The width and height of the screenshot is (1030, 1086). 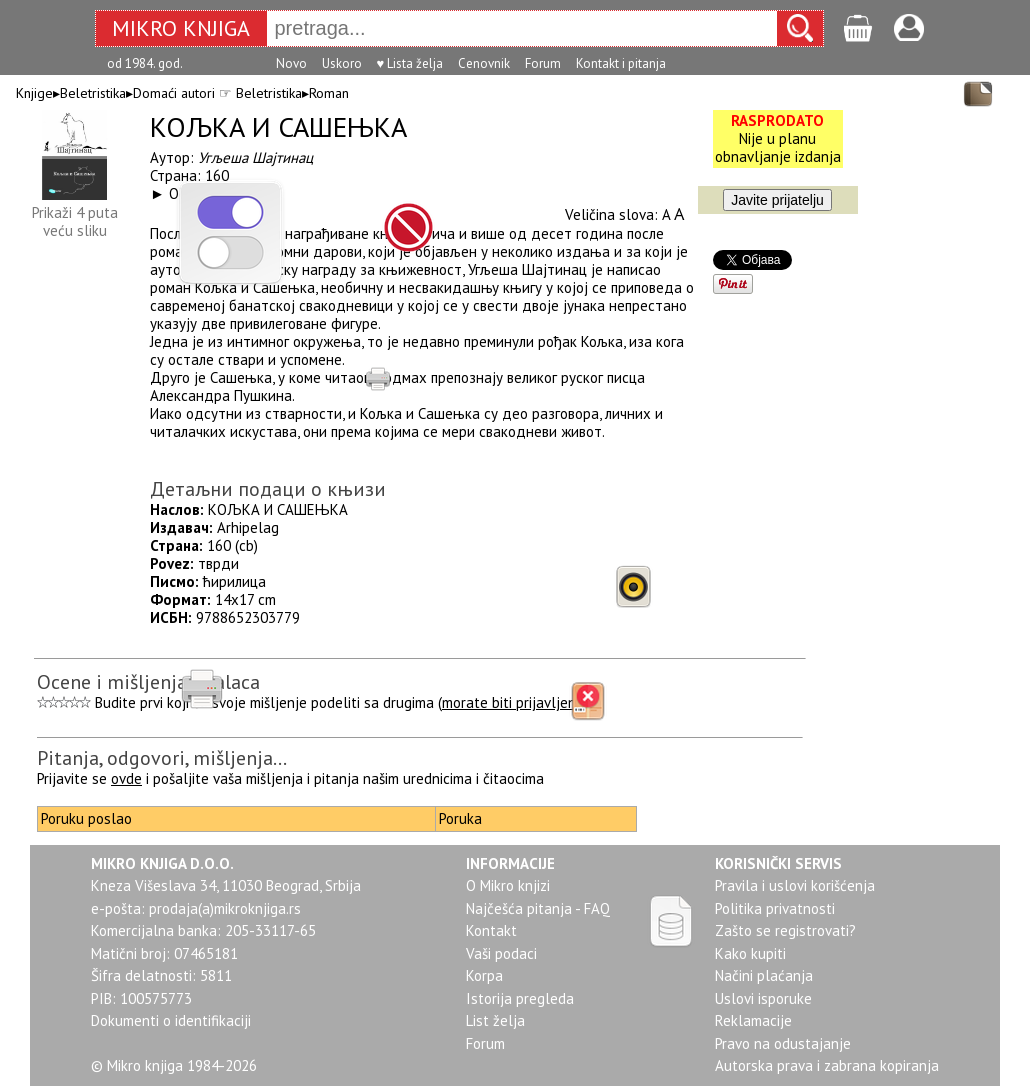 What do you see at coordinates (588, 701) in the screenshot?
I see `indicates a package is queued for removal` at bounding box center [588, 701].